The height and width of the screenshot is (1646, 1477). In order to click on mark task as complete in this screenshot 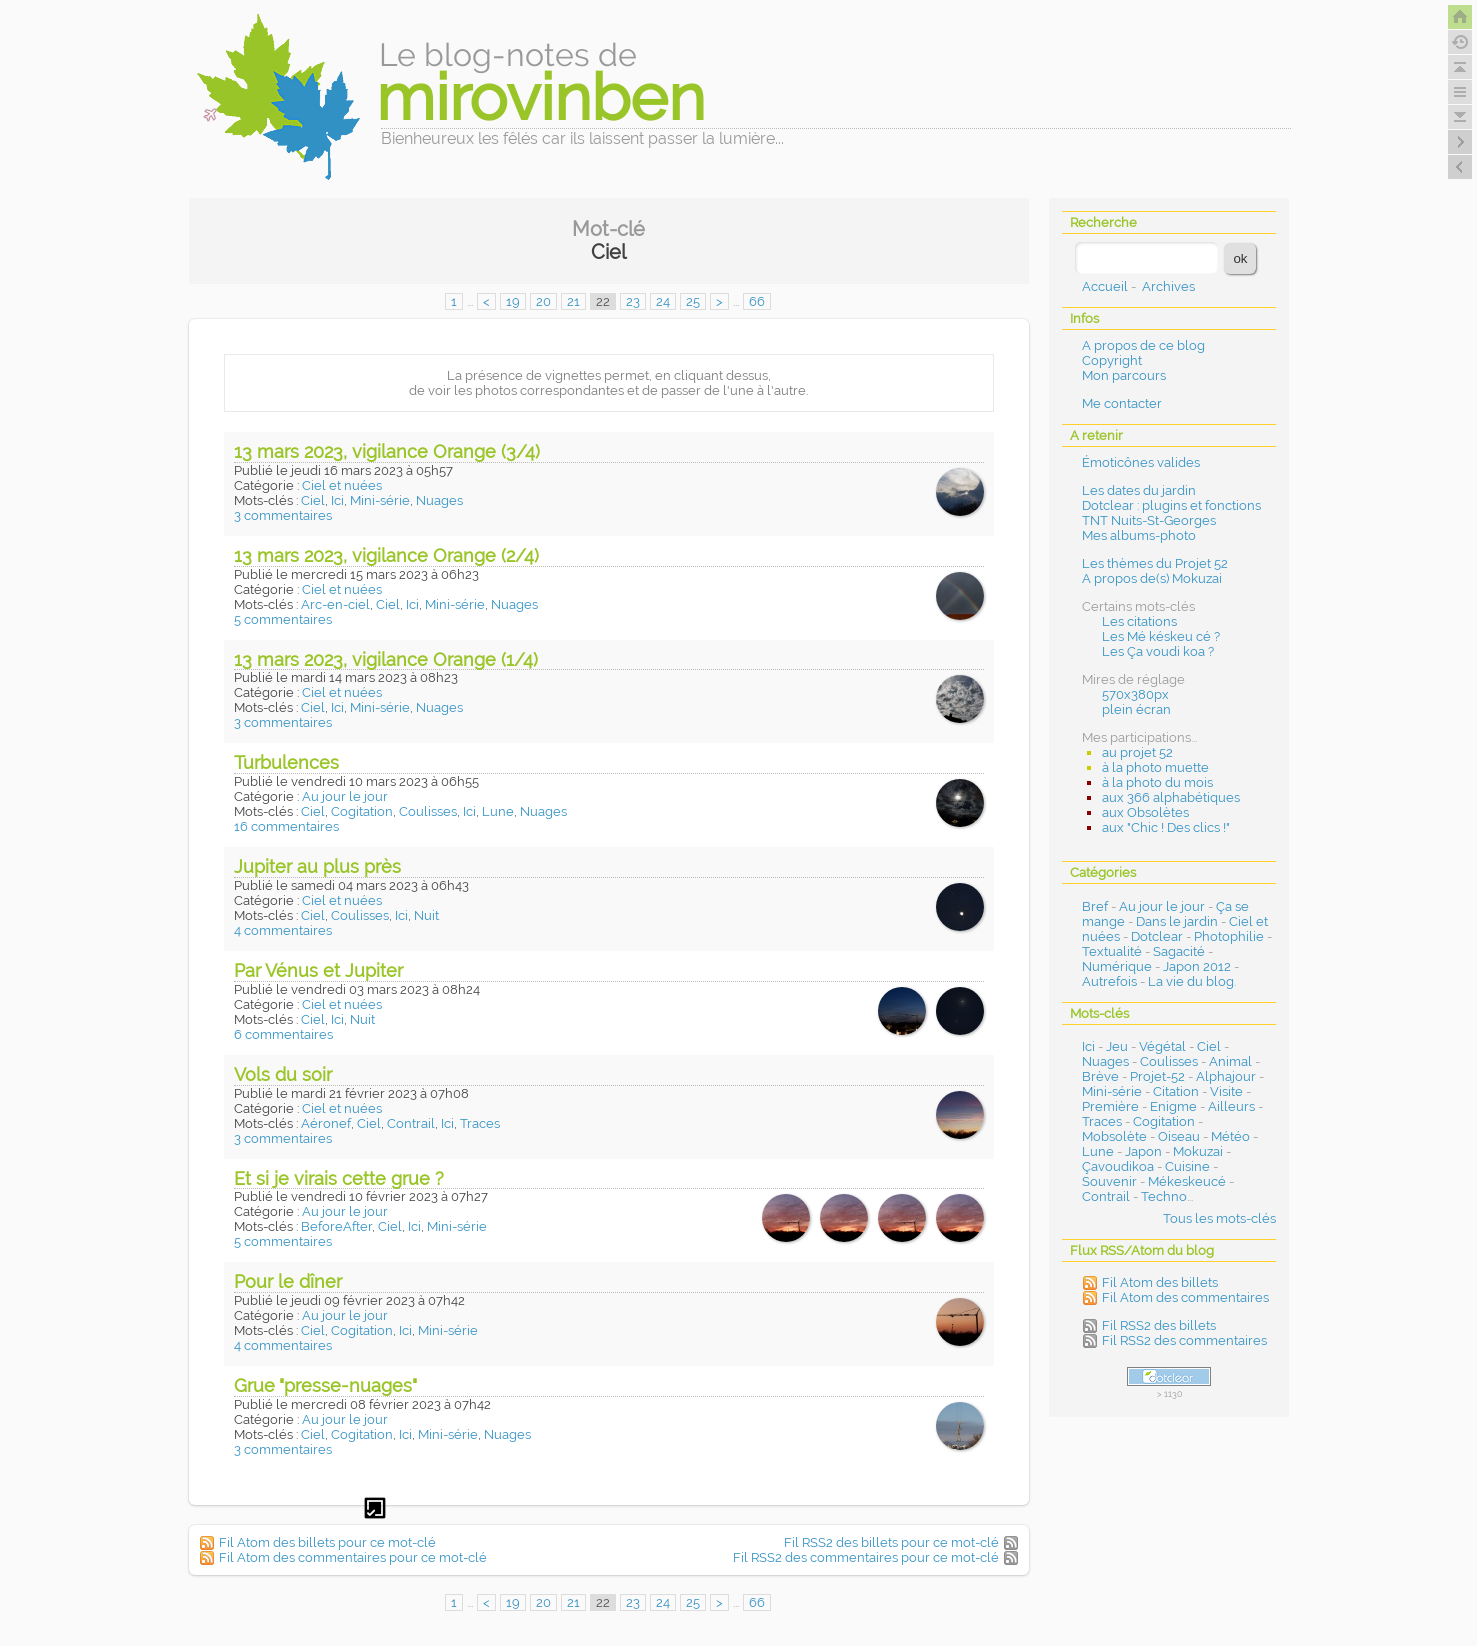, I will do `click(375, 1508)`.